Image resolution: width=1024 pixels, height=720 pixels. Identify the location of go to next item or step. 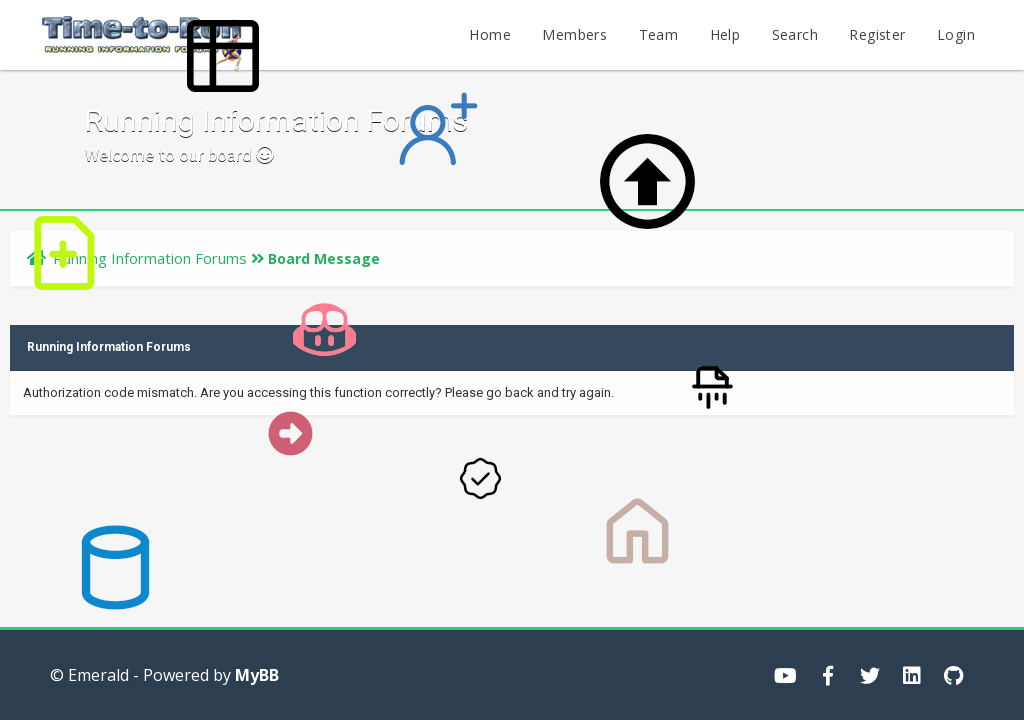
(290, 433).